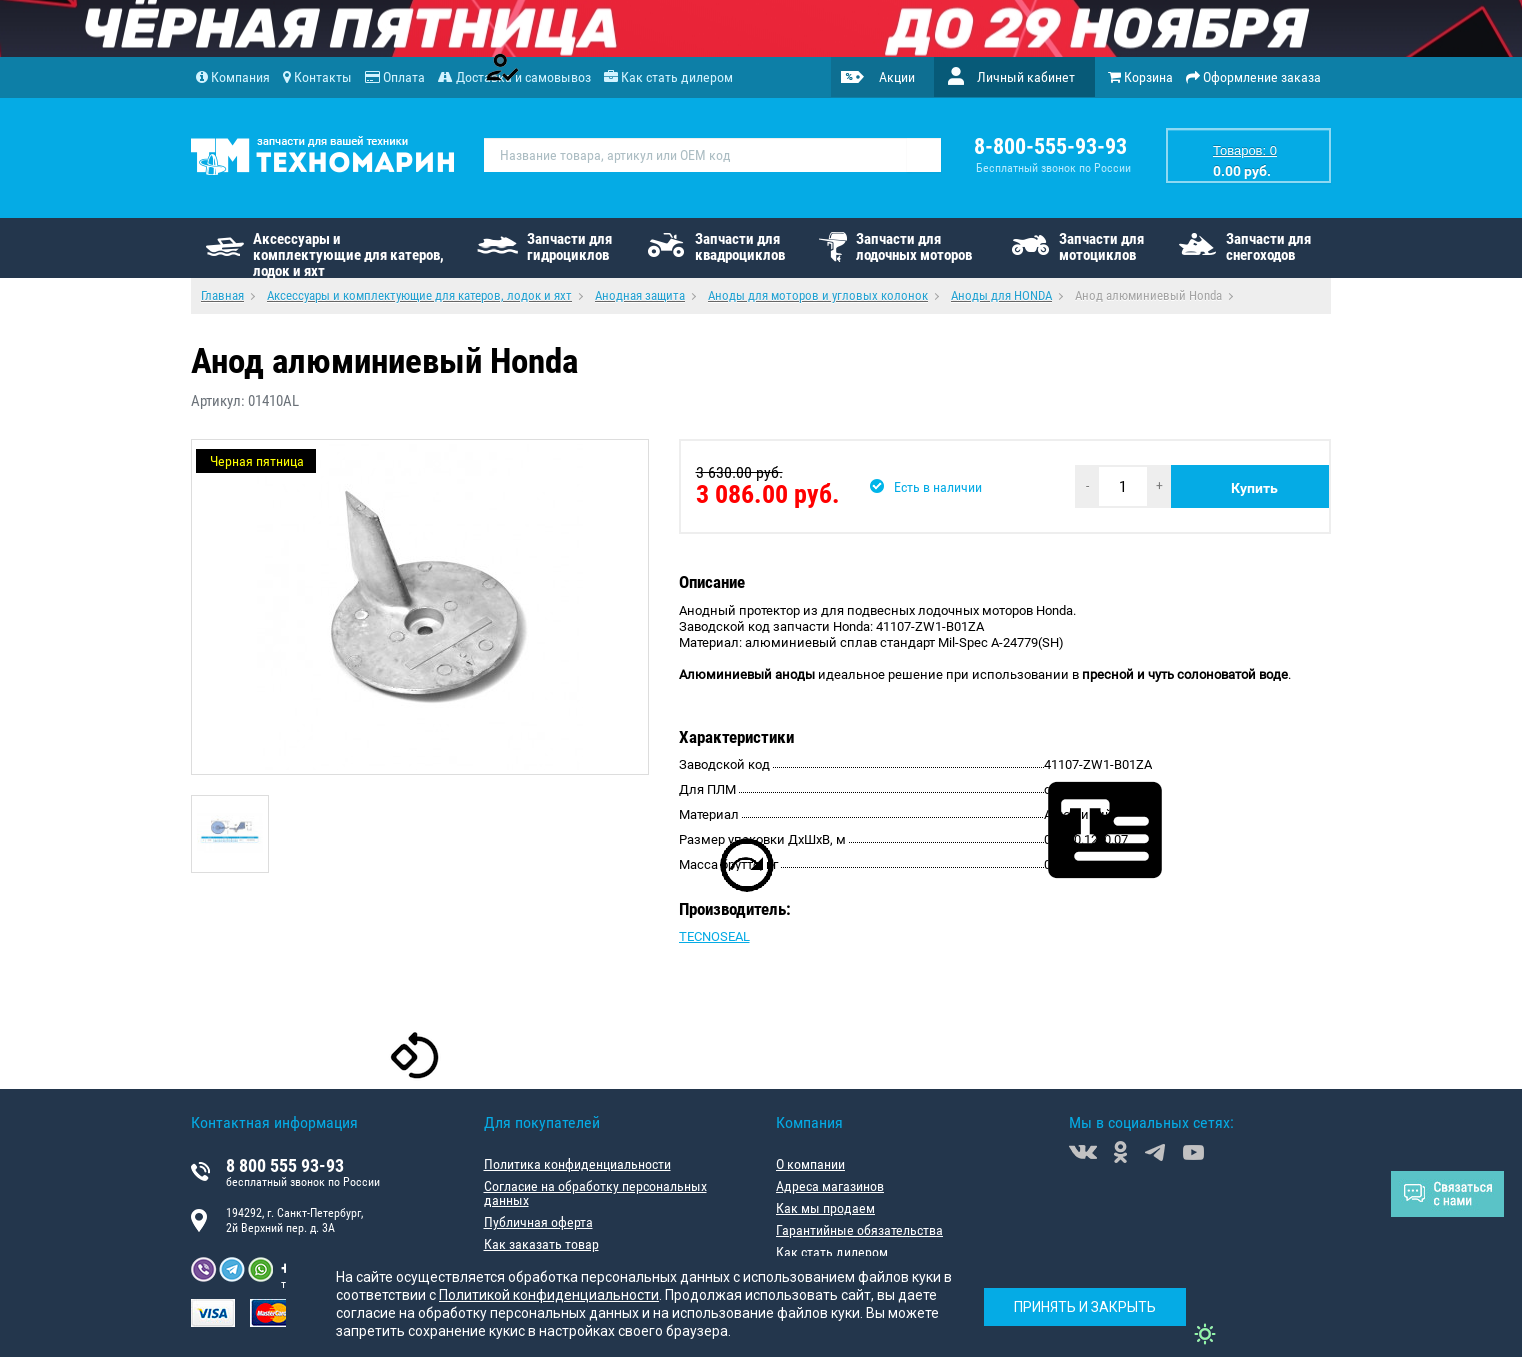 This screenshot has width=1522, height=1357. Describe the element at coordinates (1205, 1334) in the screenshot. I see `toggle light mode or theme` at that location.